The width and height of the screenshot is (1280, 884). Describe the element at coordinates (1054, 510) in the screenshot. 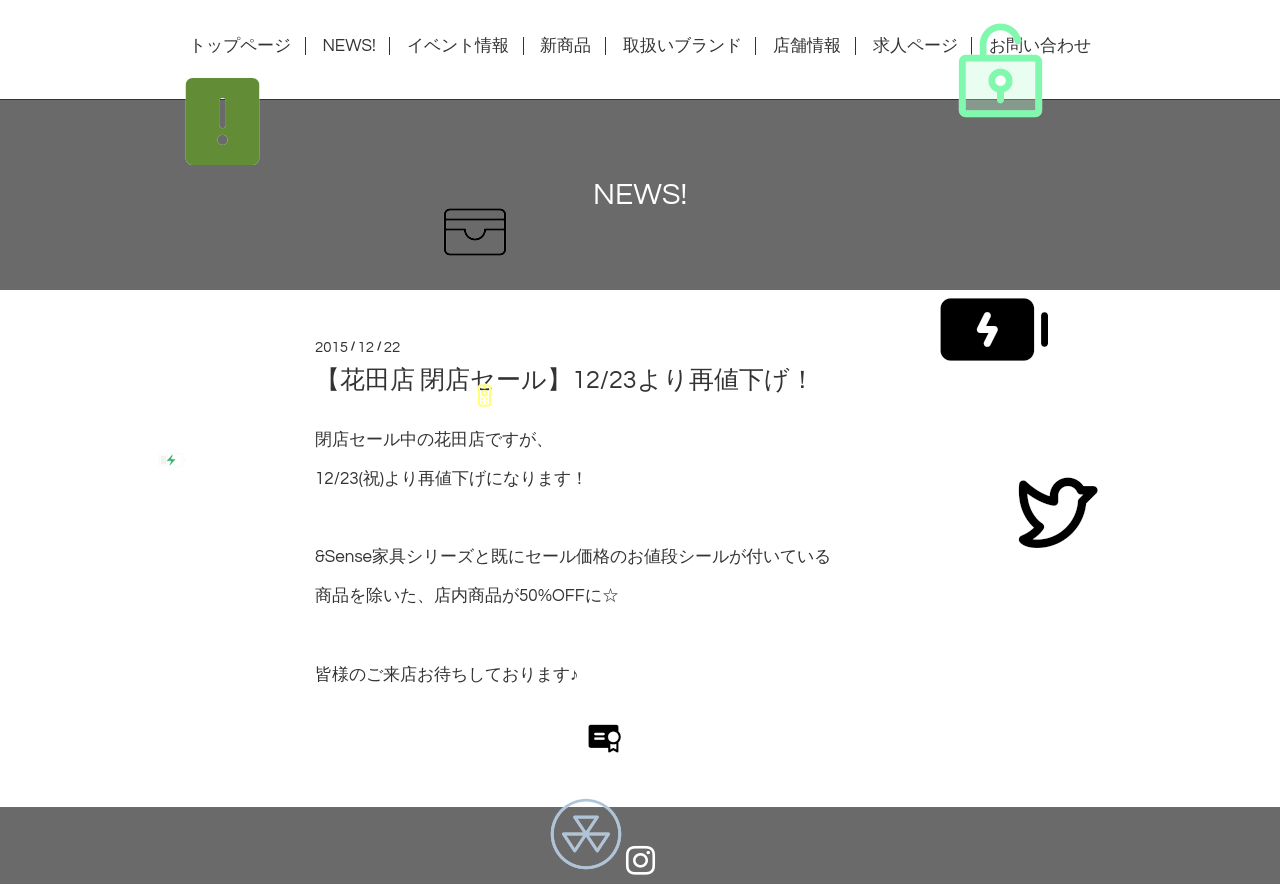

I see `share to twitter` at that location.